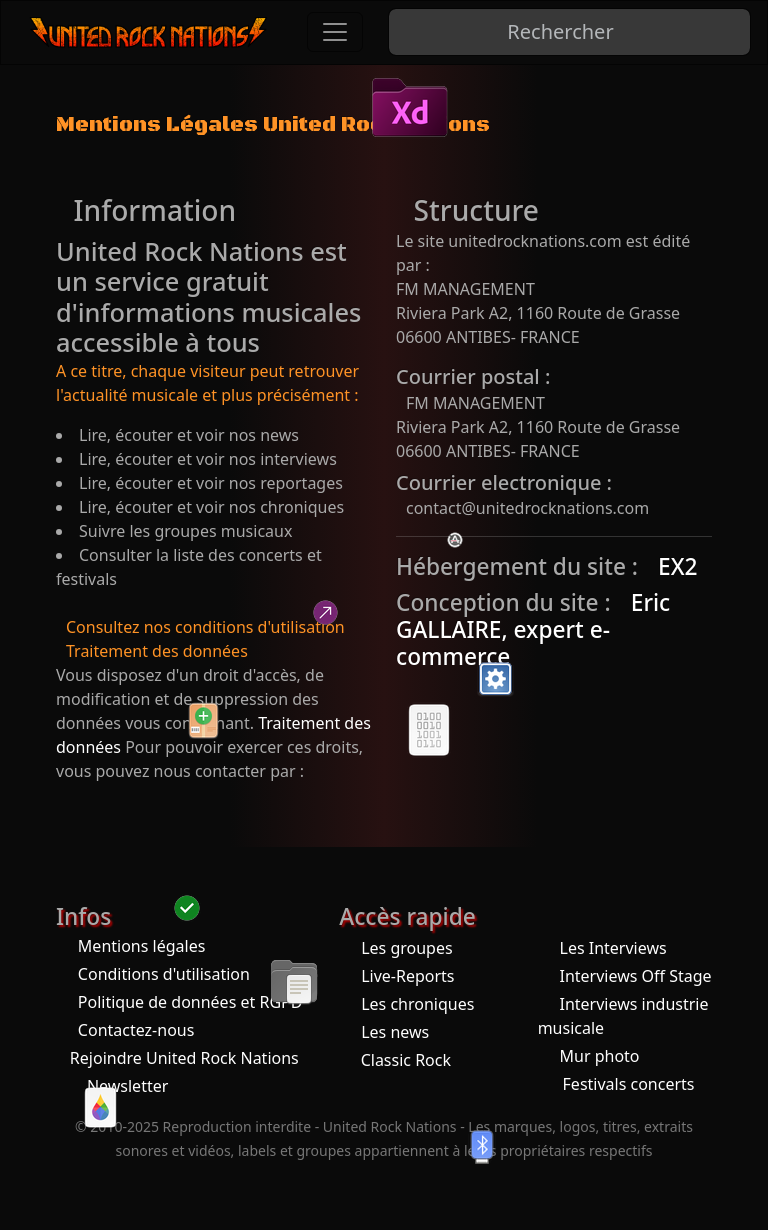 This screenshot has width=768, height=1230. Describe the element at coordinates (203, 720) in the screenshot. I see `add a new software package` at that location.